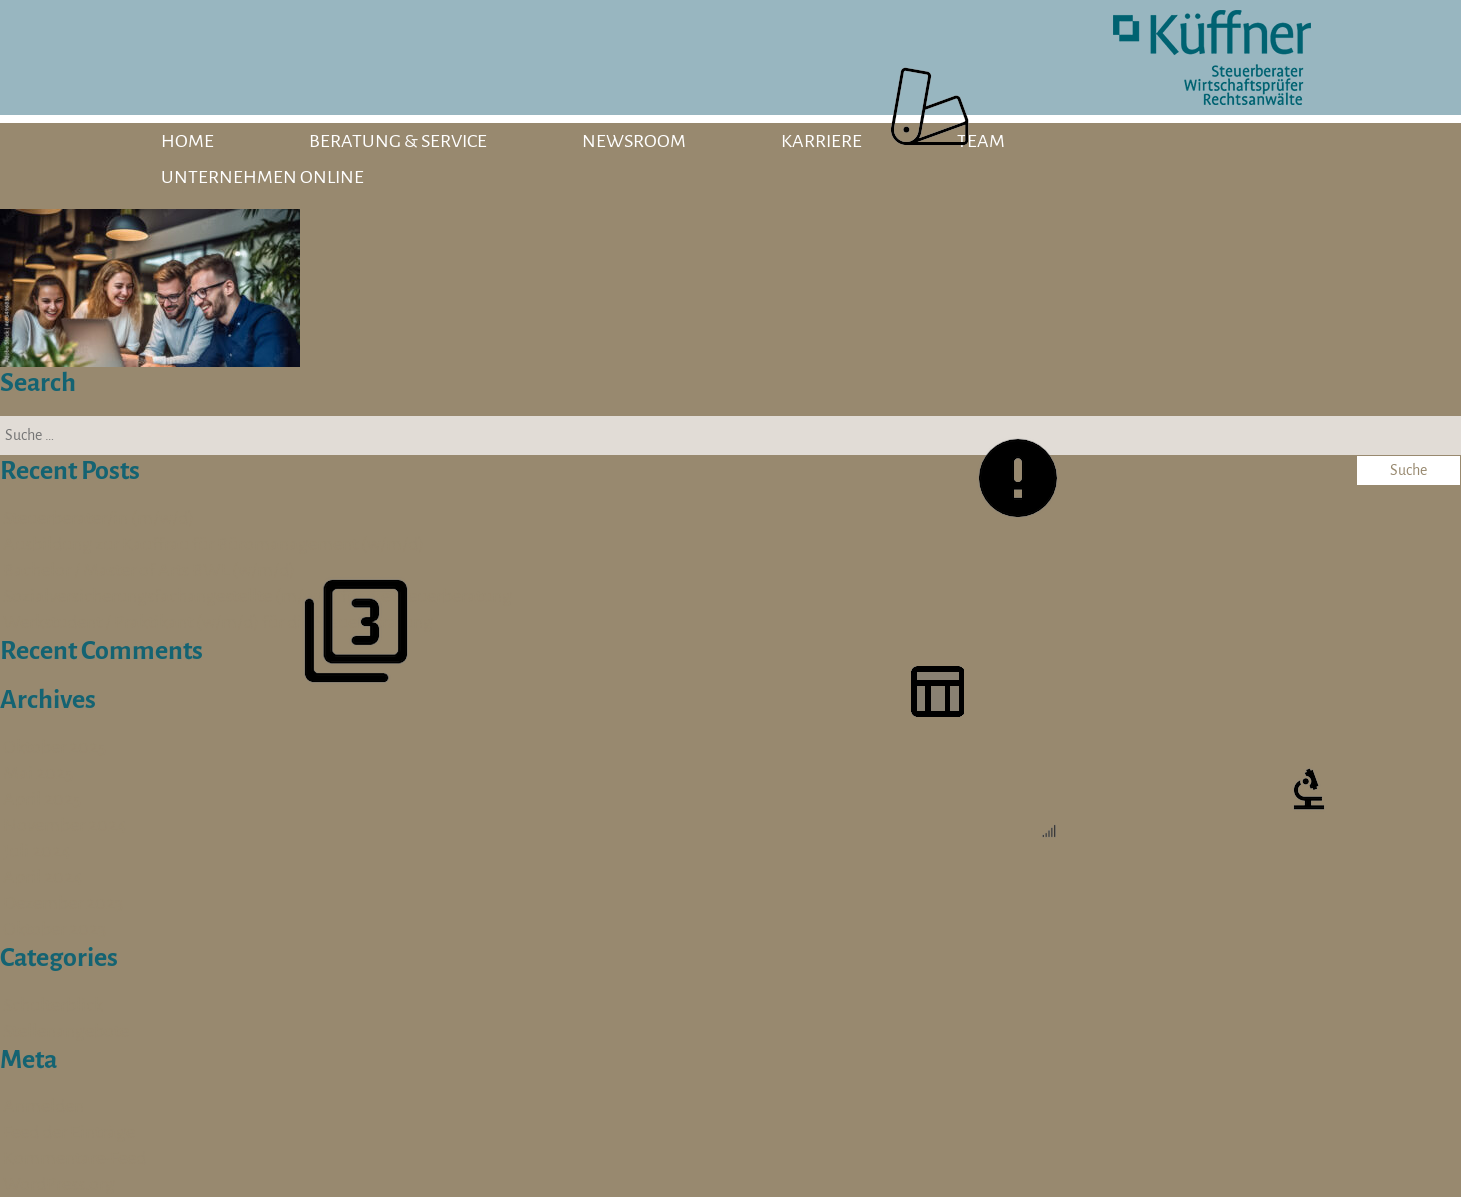  Describe the element at coordinates (1049, 831) in the screenshot. I see `indicates full signal strength` at that location.